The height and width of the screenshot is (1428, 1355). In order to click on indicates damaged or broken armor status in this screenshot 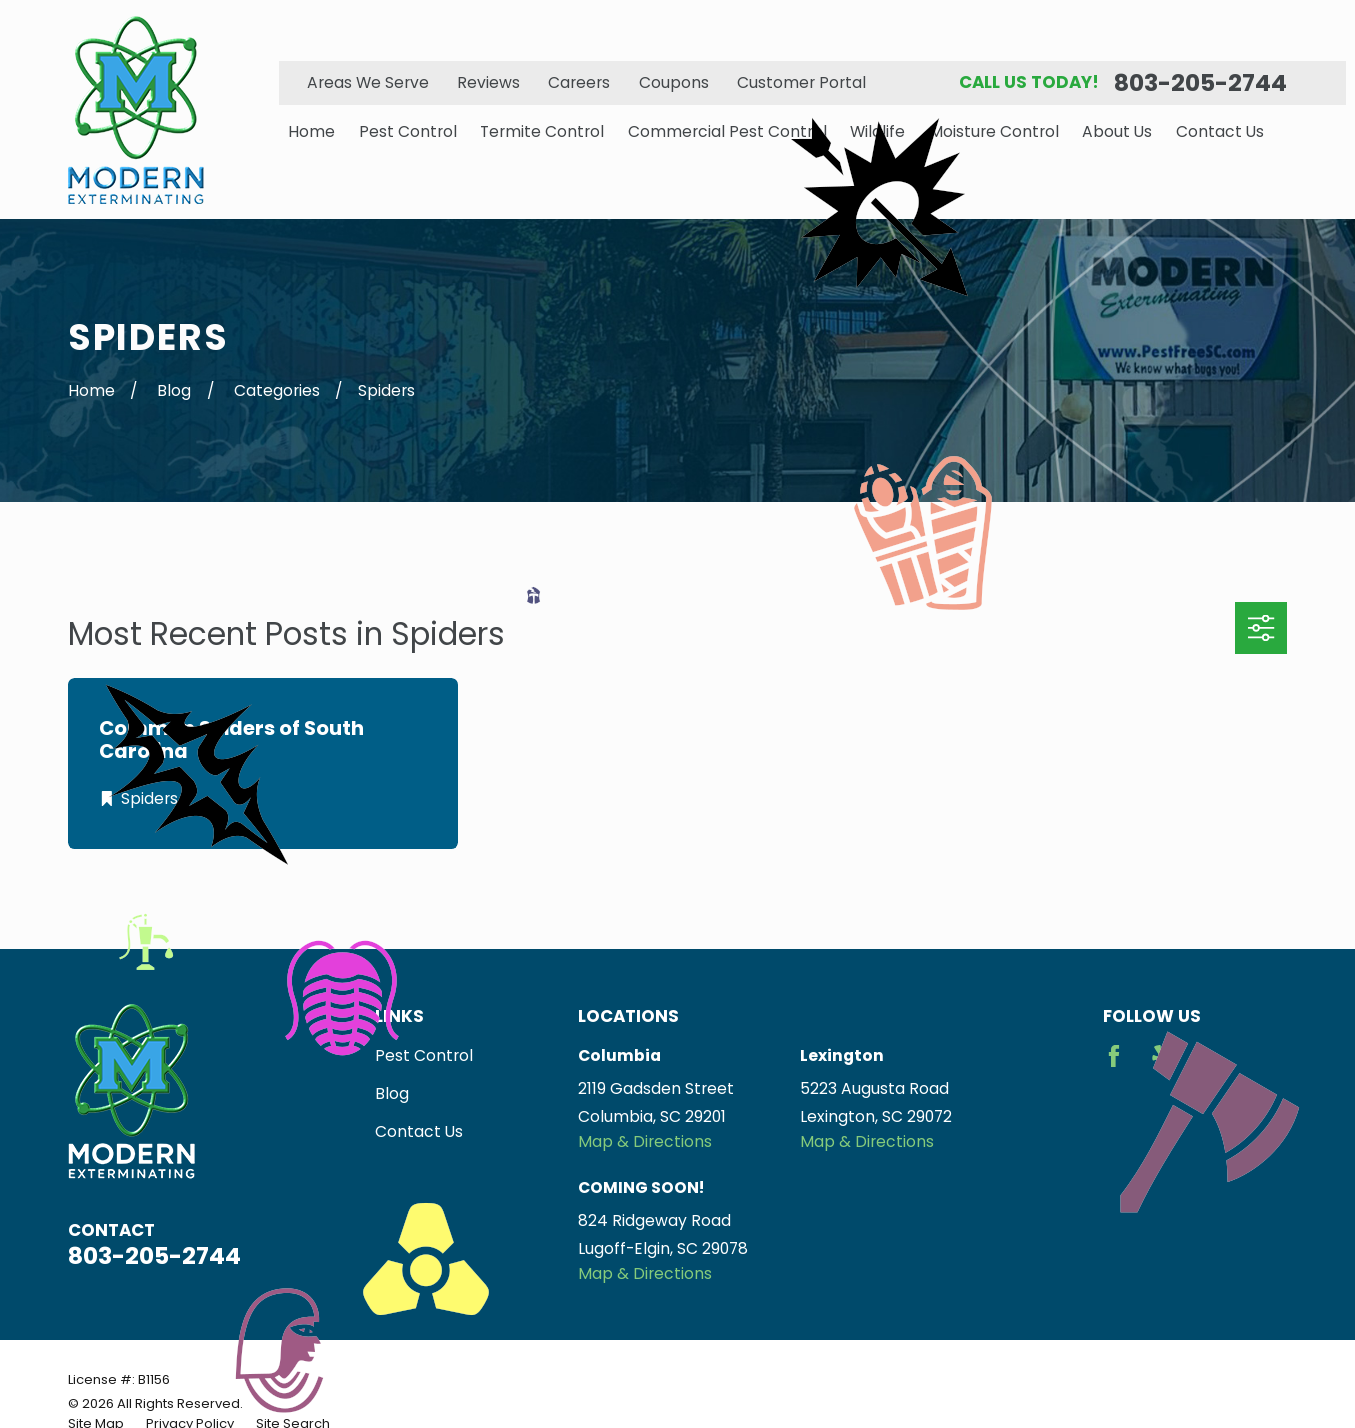, I will do `click(533, 595)`.